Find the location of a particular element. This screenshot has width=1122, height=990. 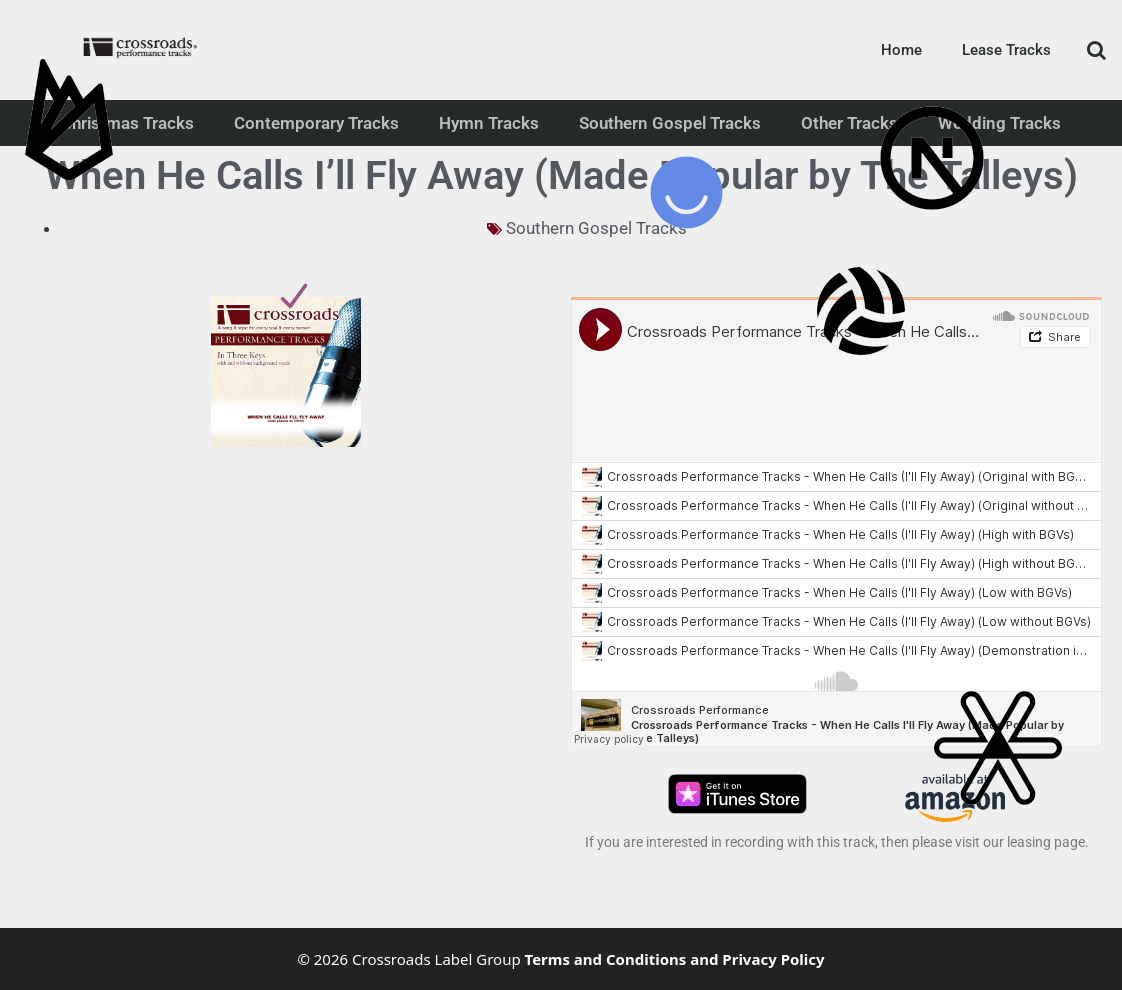

visit ello social network is located at coordinates (686, 192).